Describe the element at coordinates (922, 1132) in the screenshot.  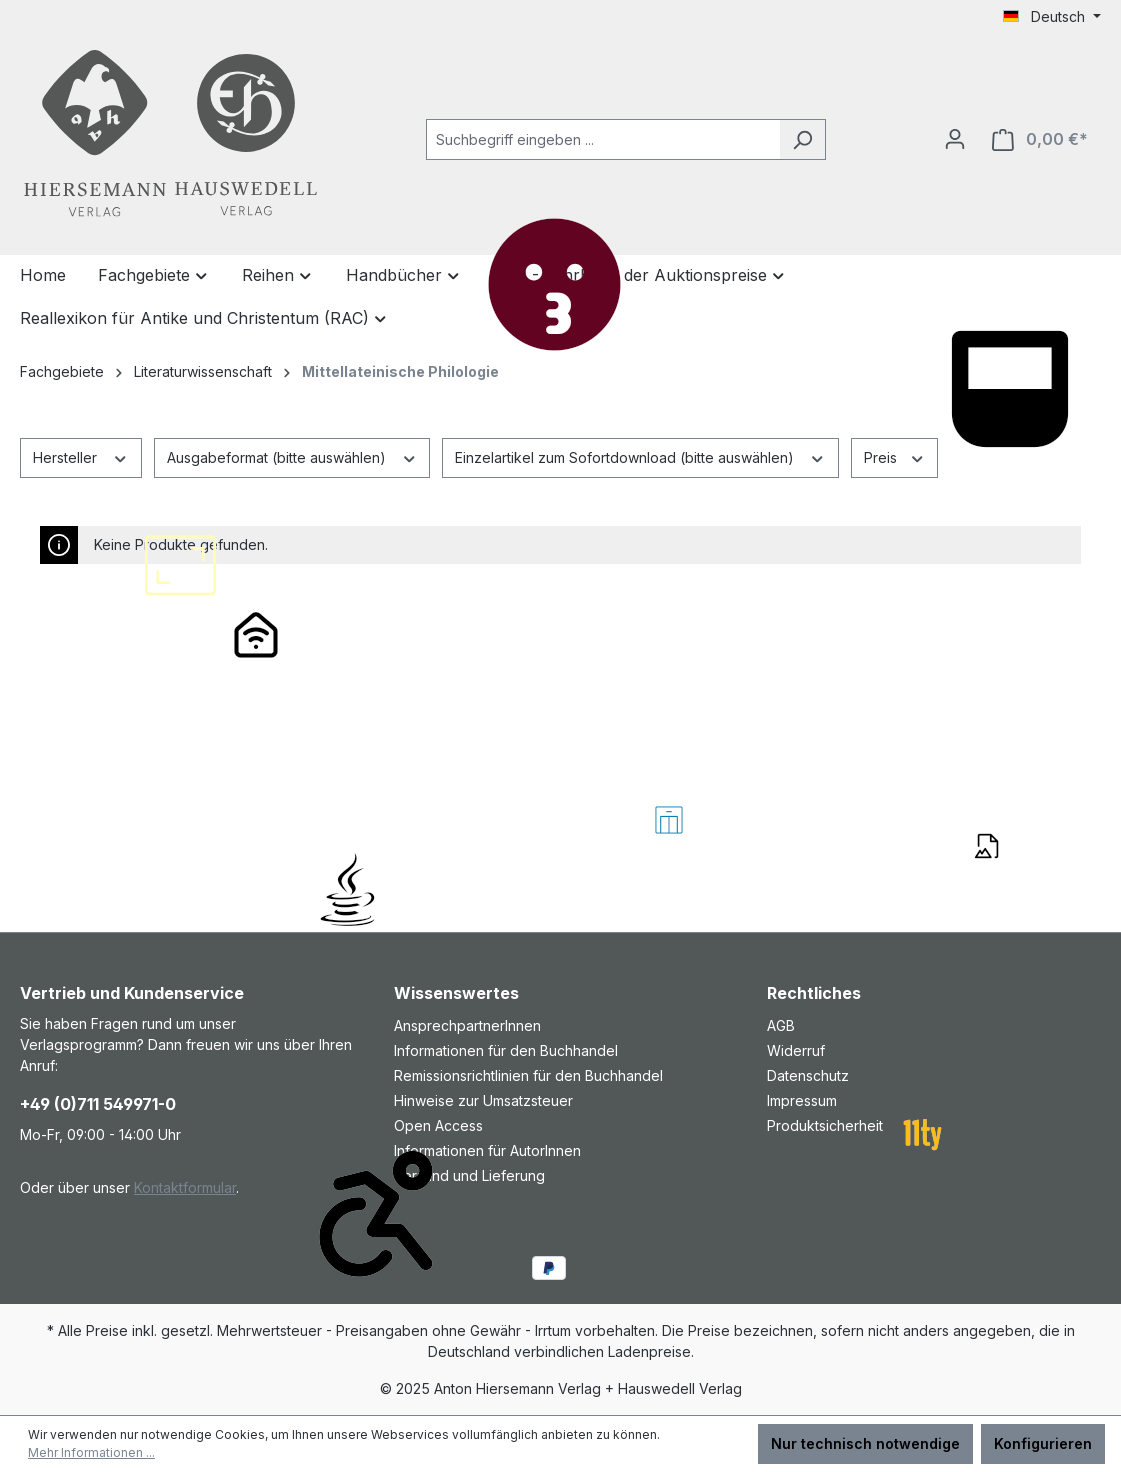
I see `Eleventy static site generator logo` at that location.